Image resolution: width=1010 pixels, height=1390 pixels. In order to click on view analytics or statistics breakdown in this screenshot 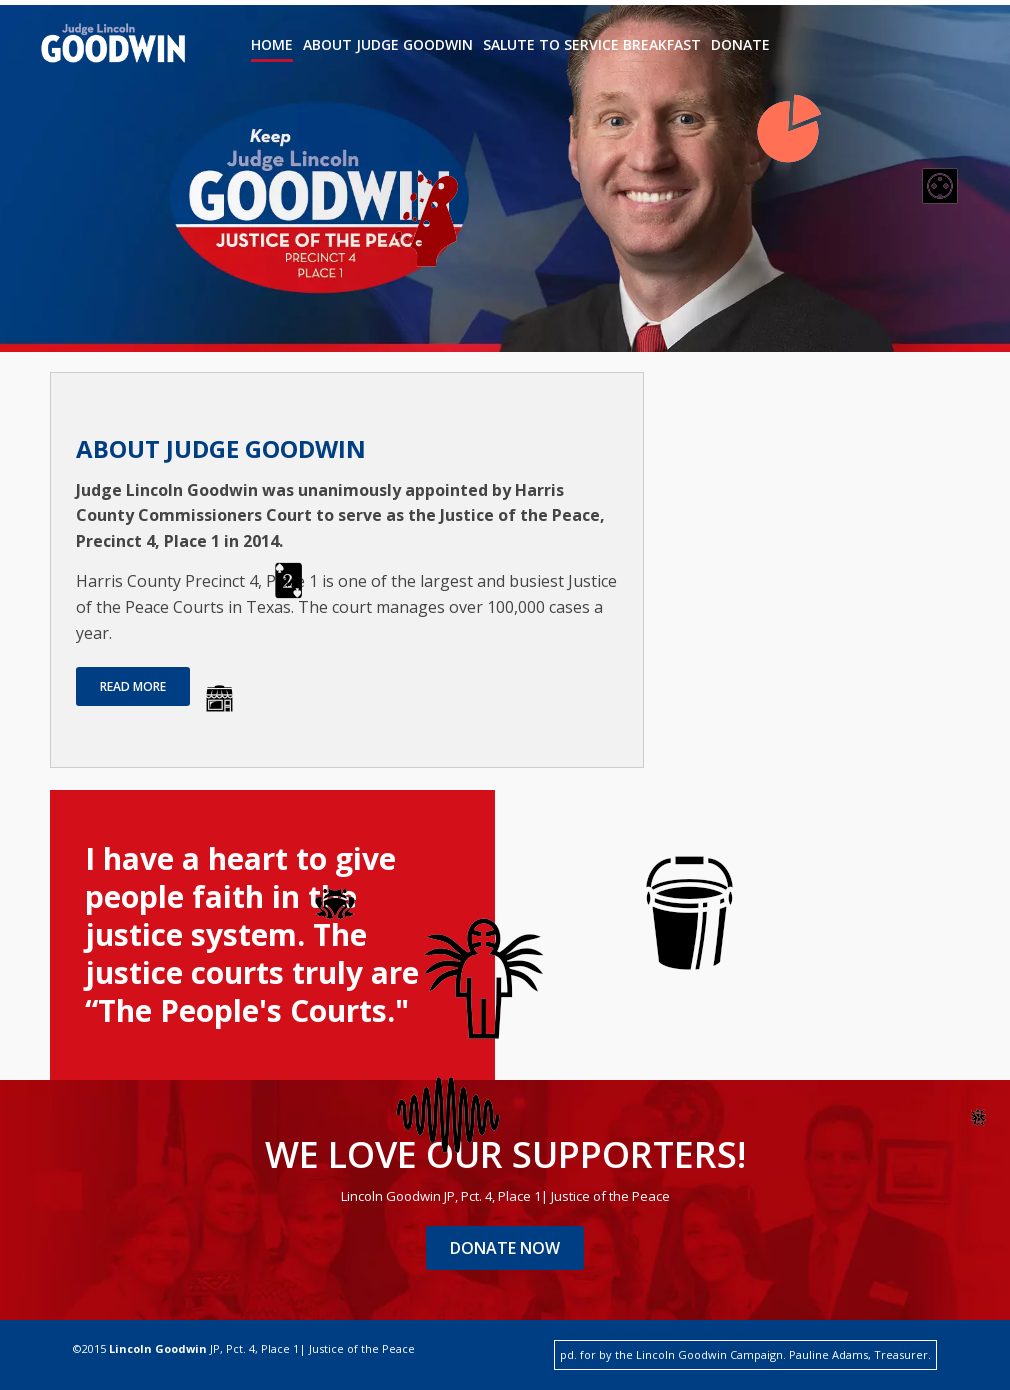, I will do `click(789, 128)`.